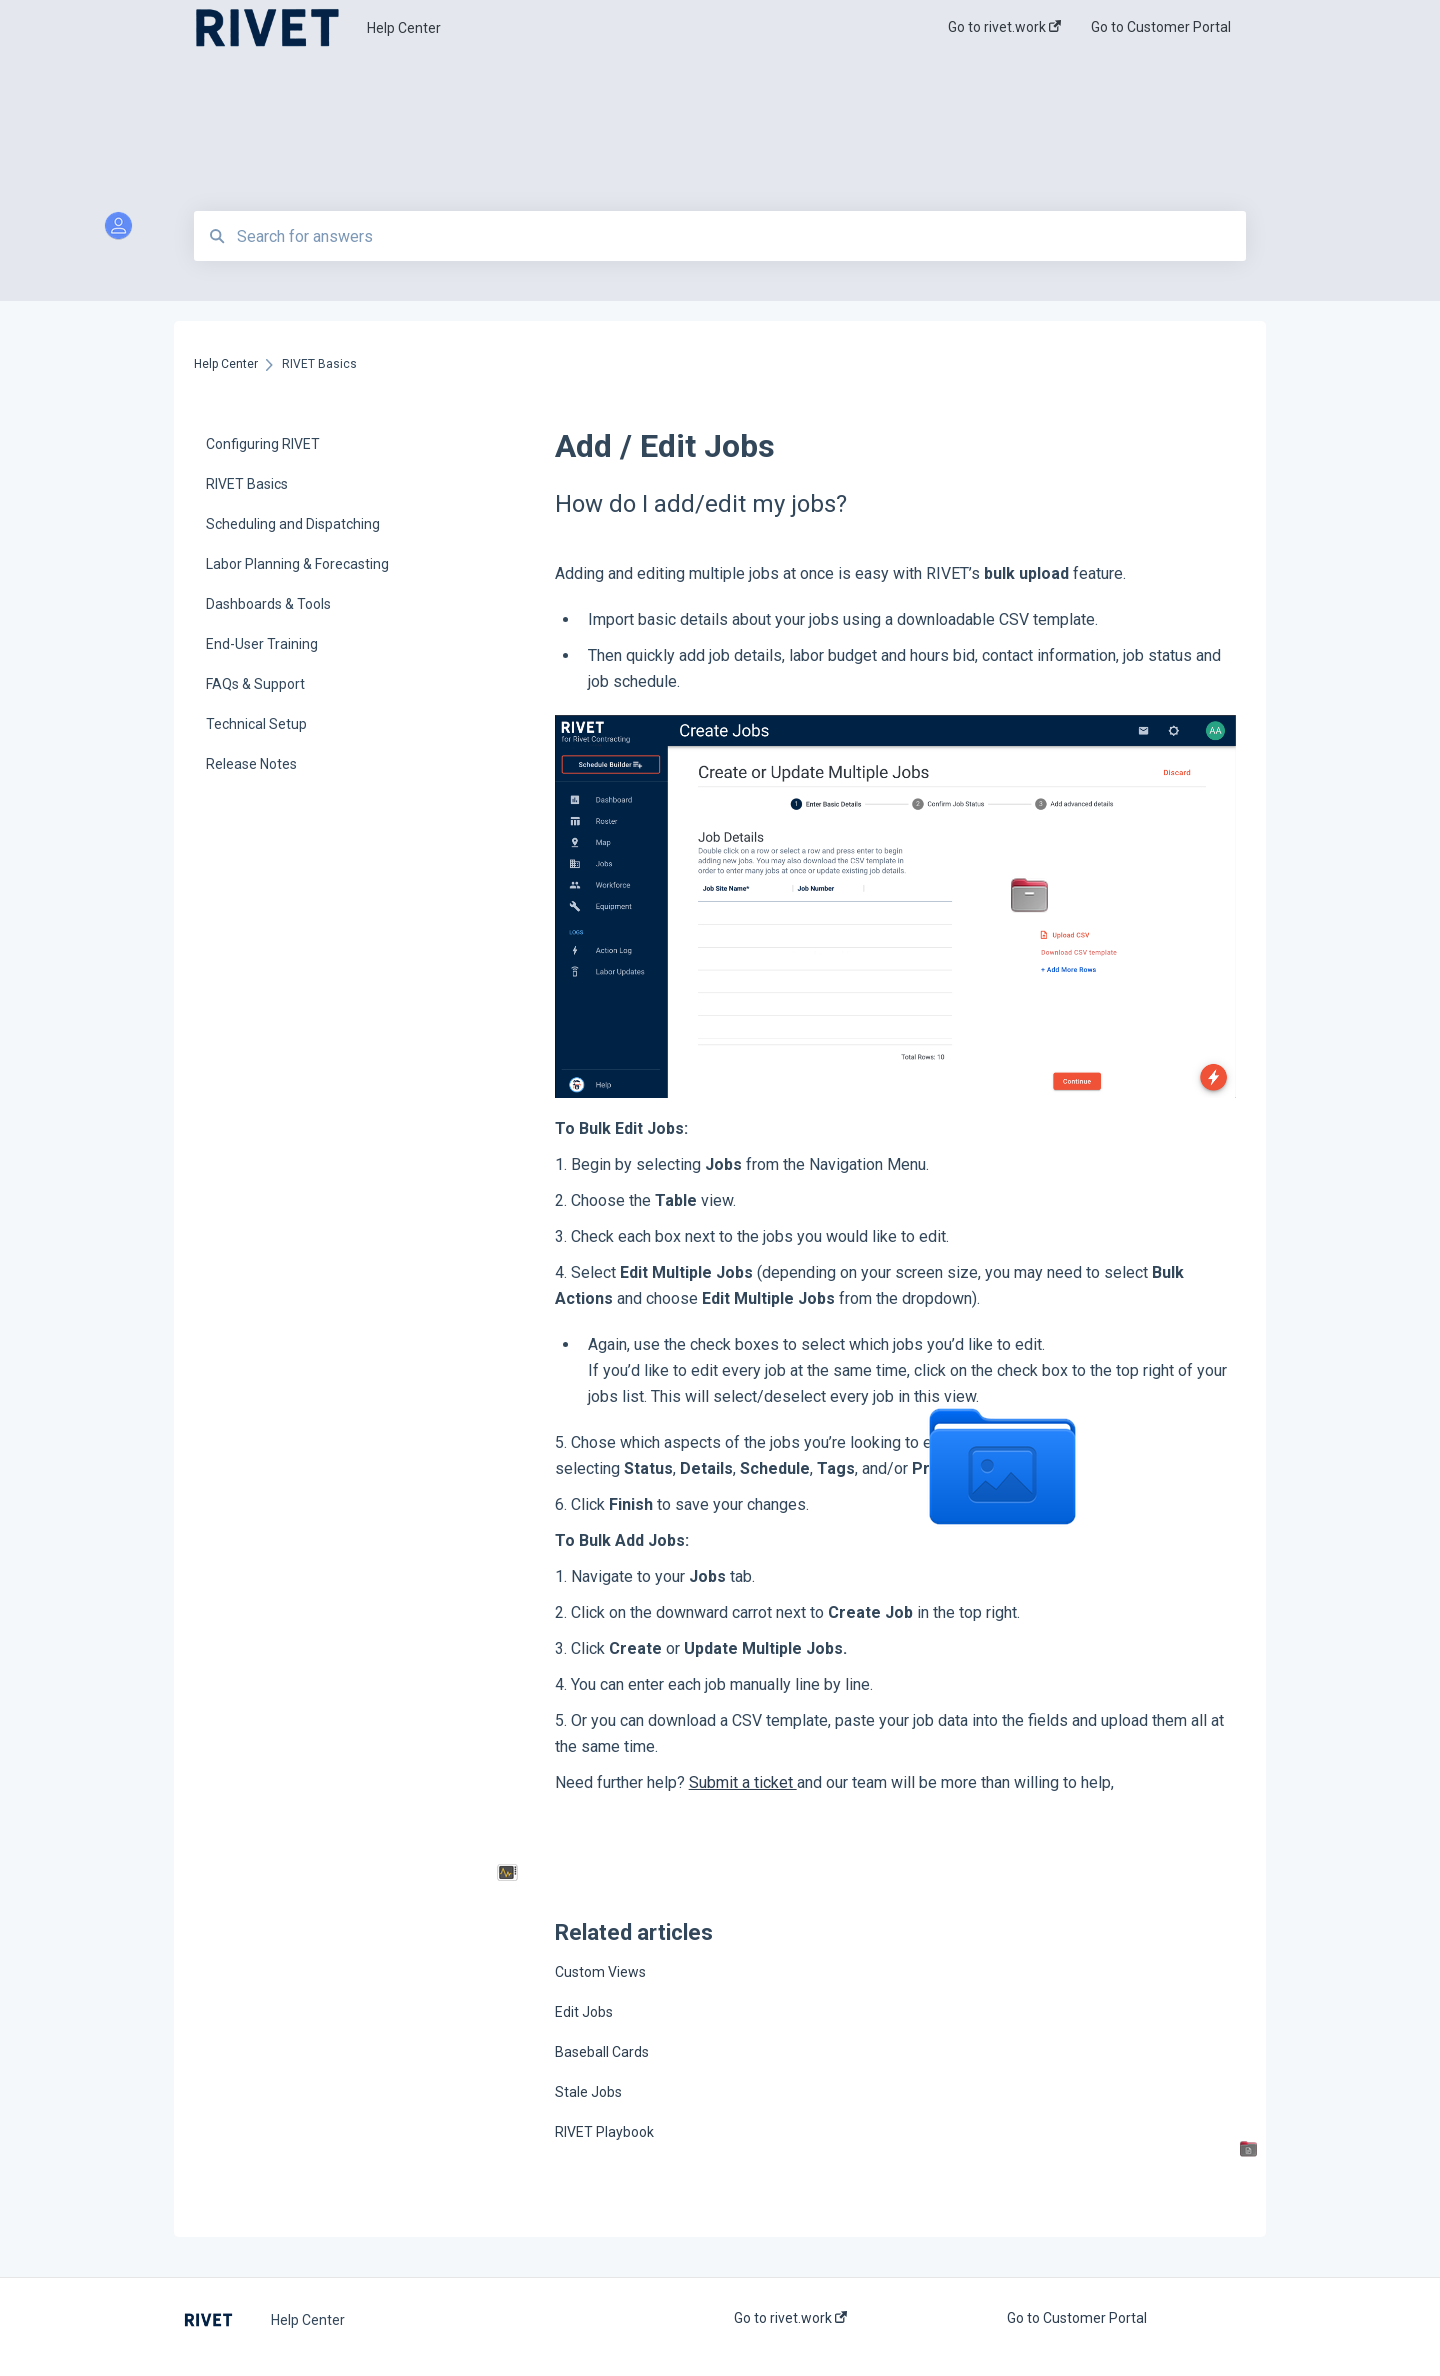  I want to click on indicates a personal or user-owned item, so click(118, 225).